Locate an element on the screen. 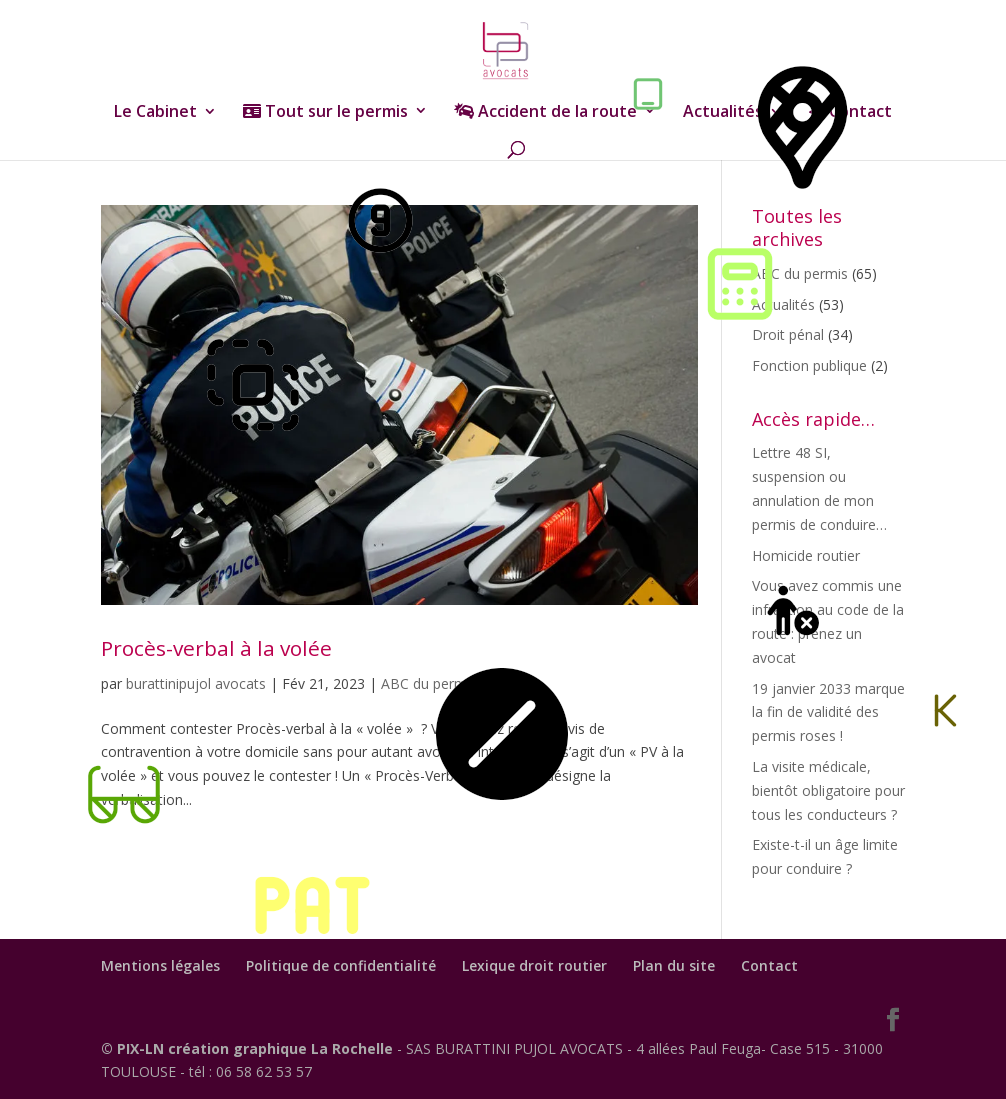  alphabetical sorting or navigation shortcut for letter K is located at coordinates (945, 710).